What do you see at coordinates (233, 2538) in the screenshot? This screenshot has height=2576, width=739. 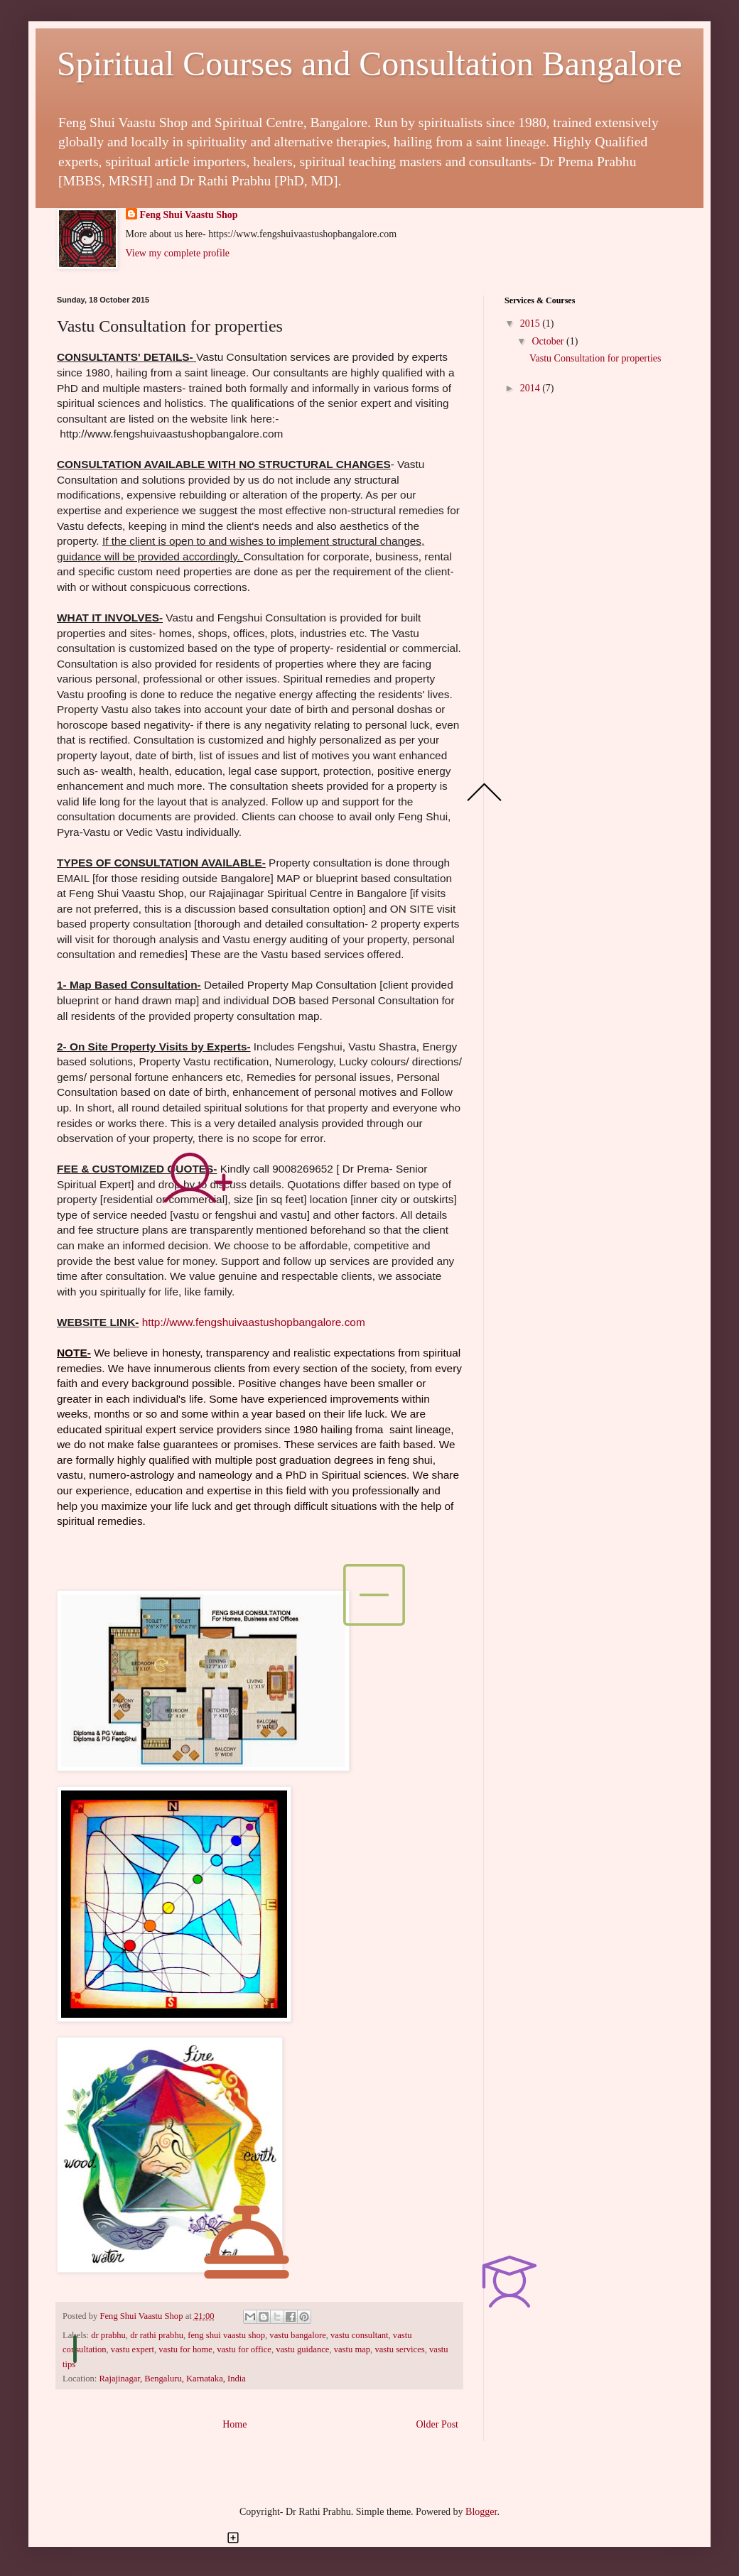 I see `add a new item` at bounding box center [233, 2538].